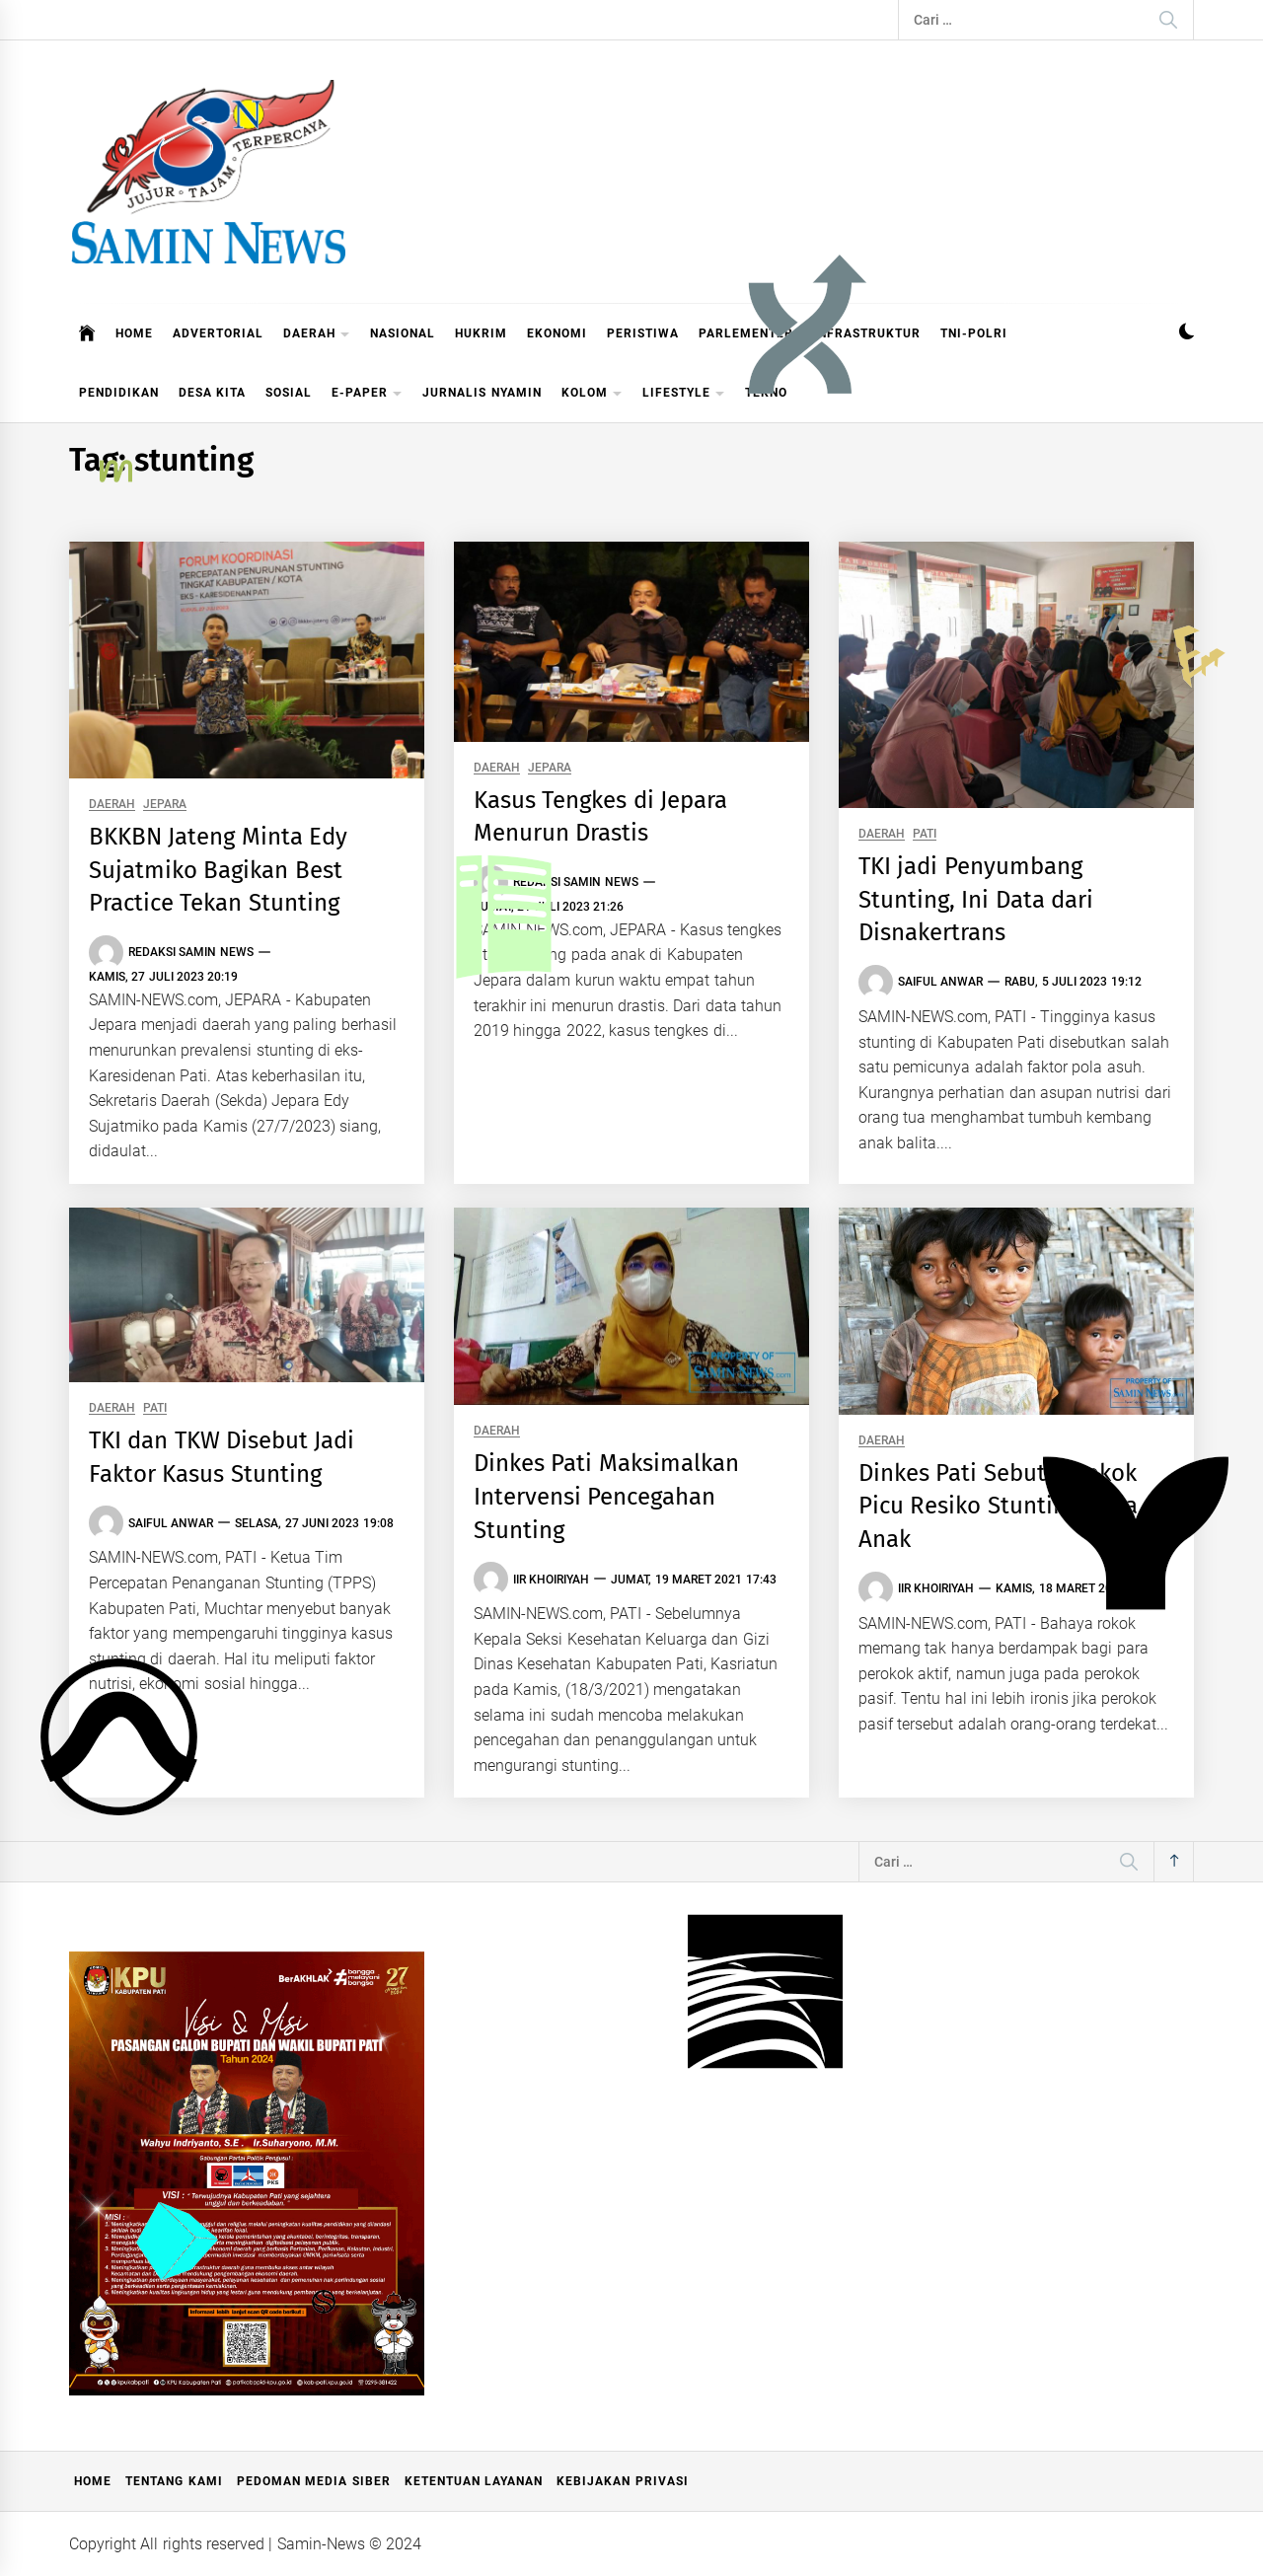  What do you see at coordinates (177, 2241) in the screenshot?
I see `visit anycubic website or store` at bounding box center [177, 2241].